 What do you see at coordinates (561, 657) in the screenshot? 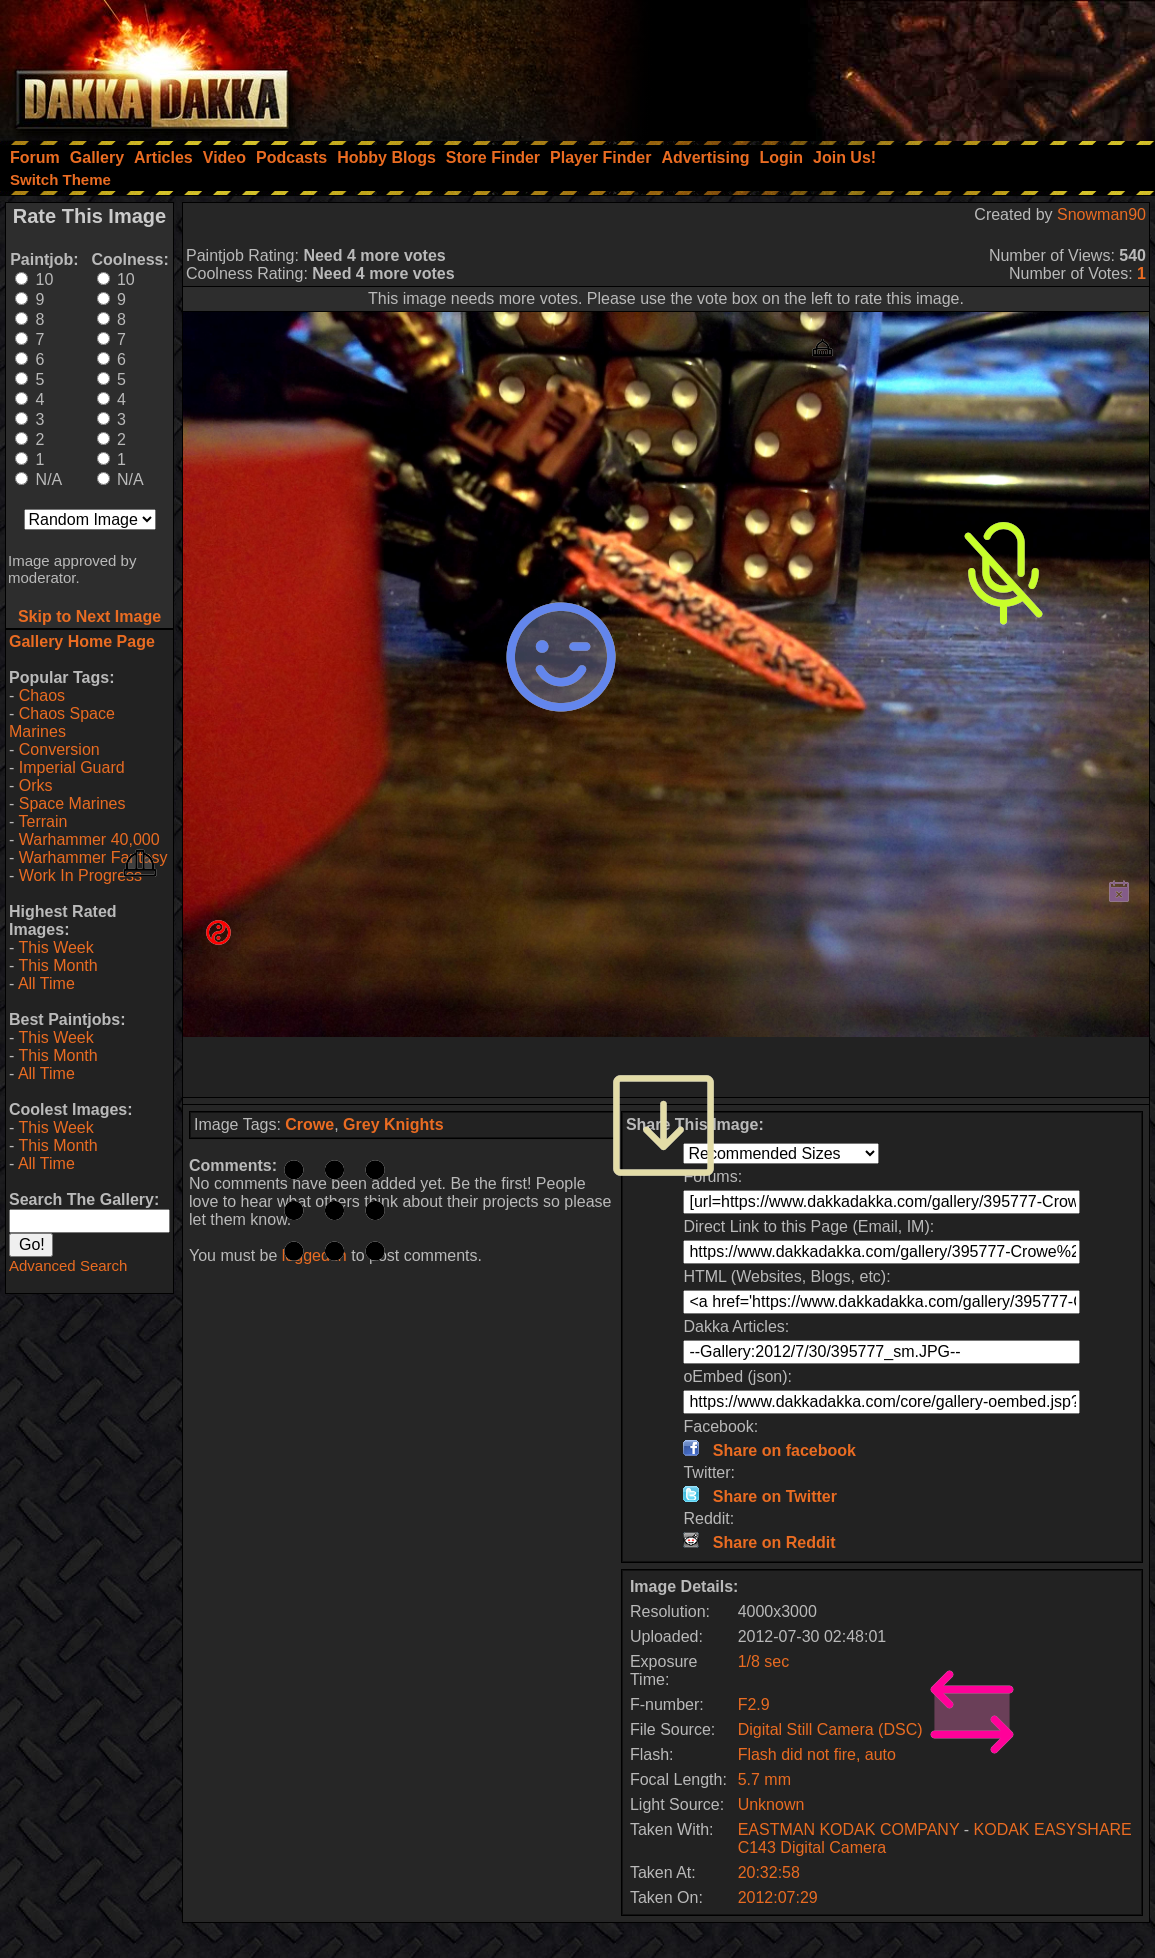
I see `insert a winking emoji or emoticon` at bounding box center [561, 657].